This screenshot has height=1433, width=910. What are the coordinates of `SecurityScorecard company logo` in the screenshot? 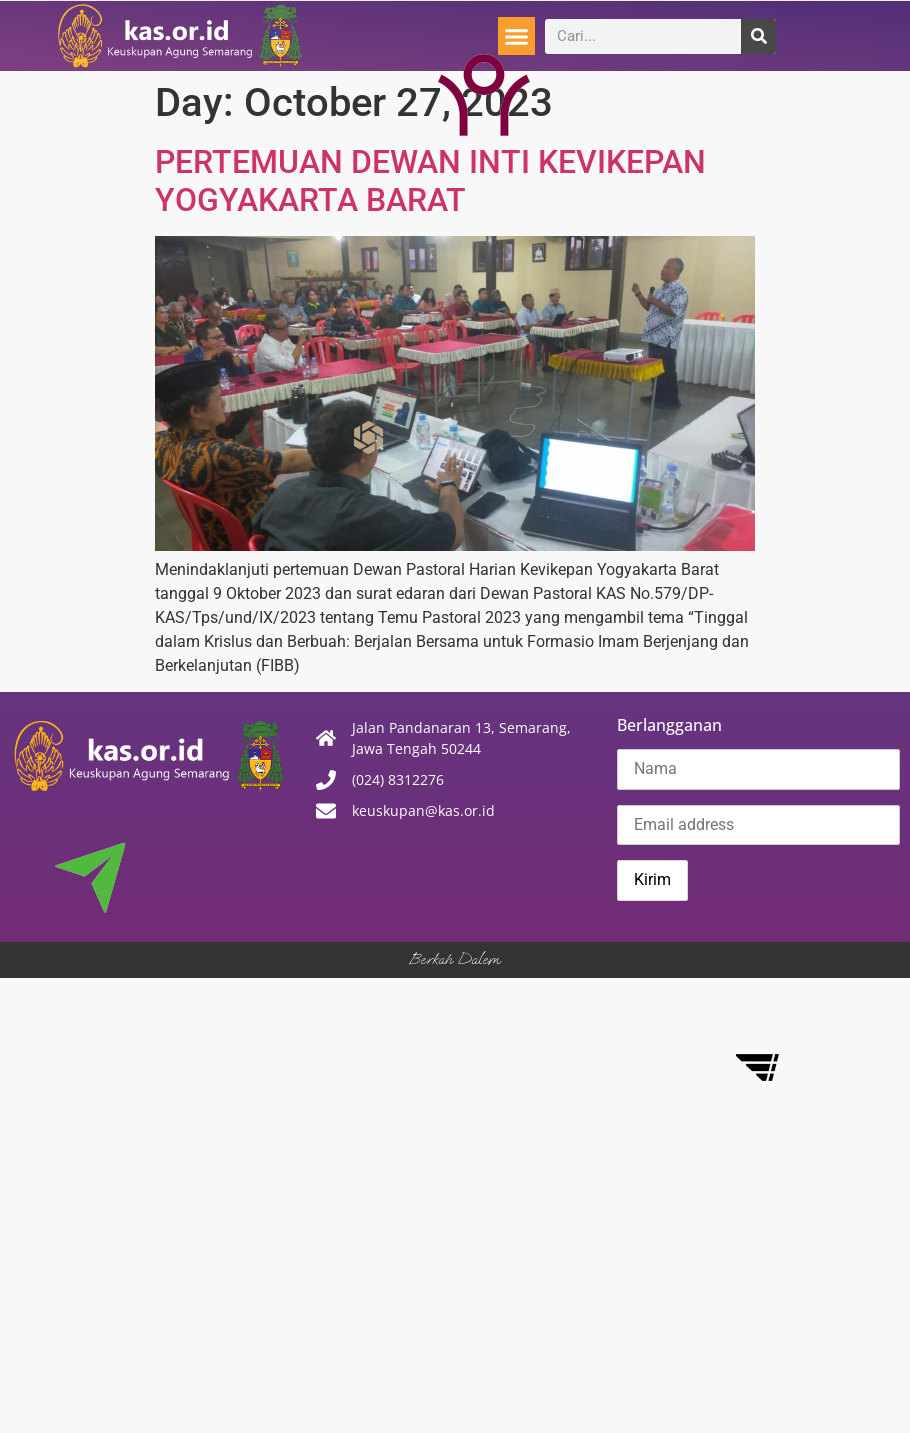 It's located at (368, 437).